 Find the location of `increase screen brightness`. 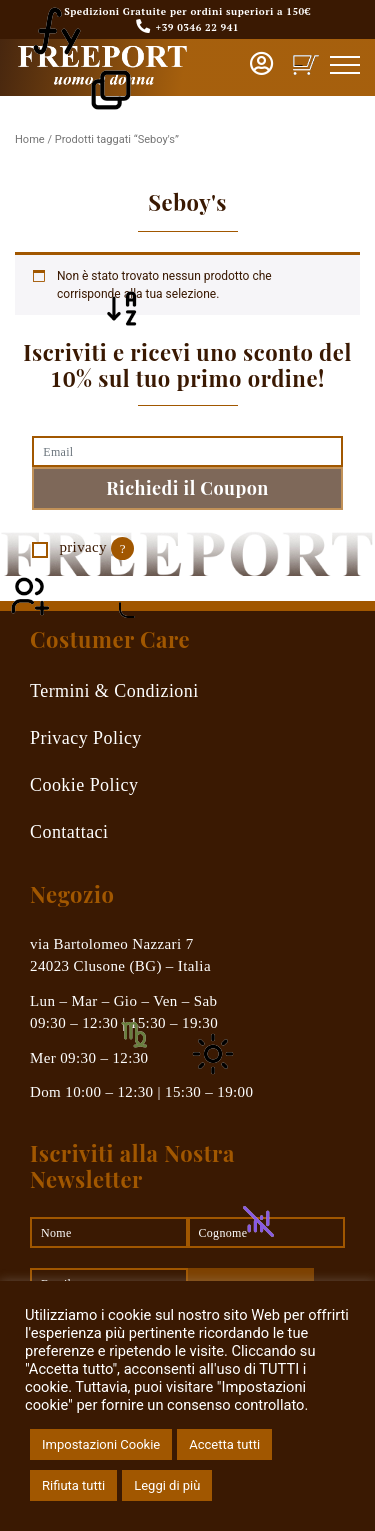

increase screen brightness is located at coordinates (213, 1054).